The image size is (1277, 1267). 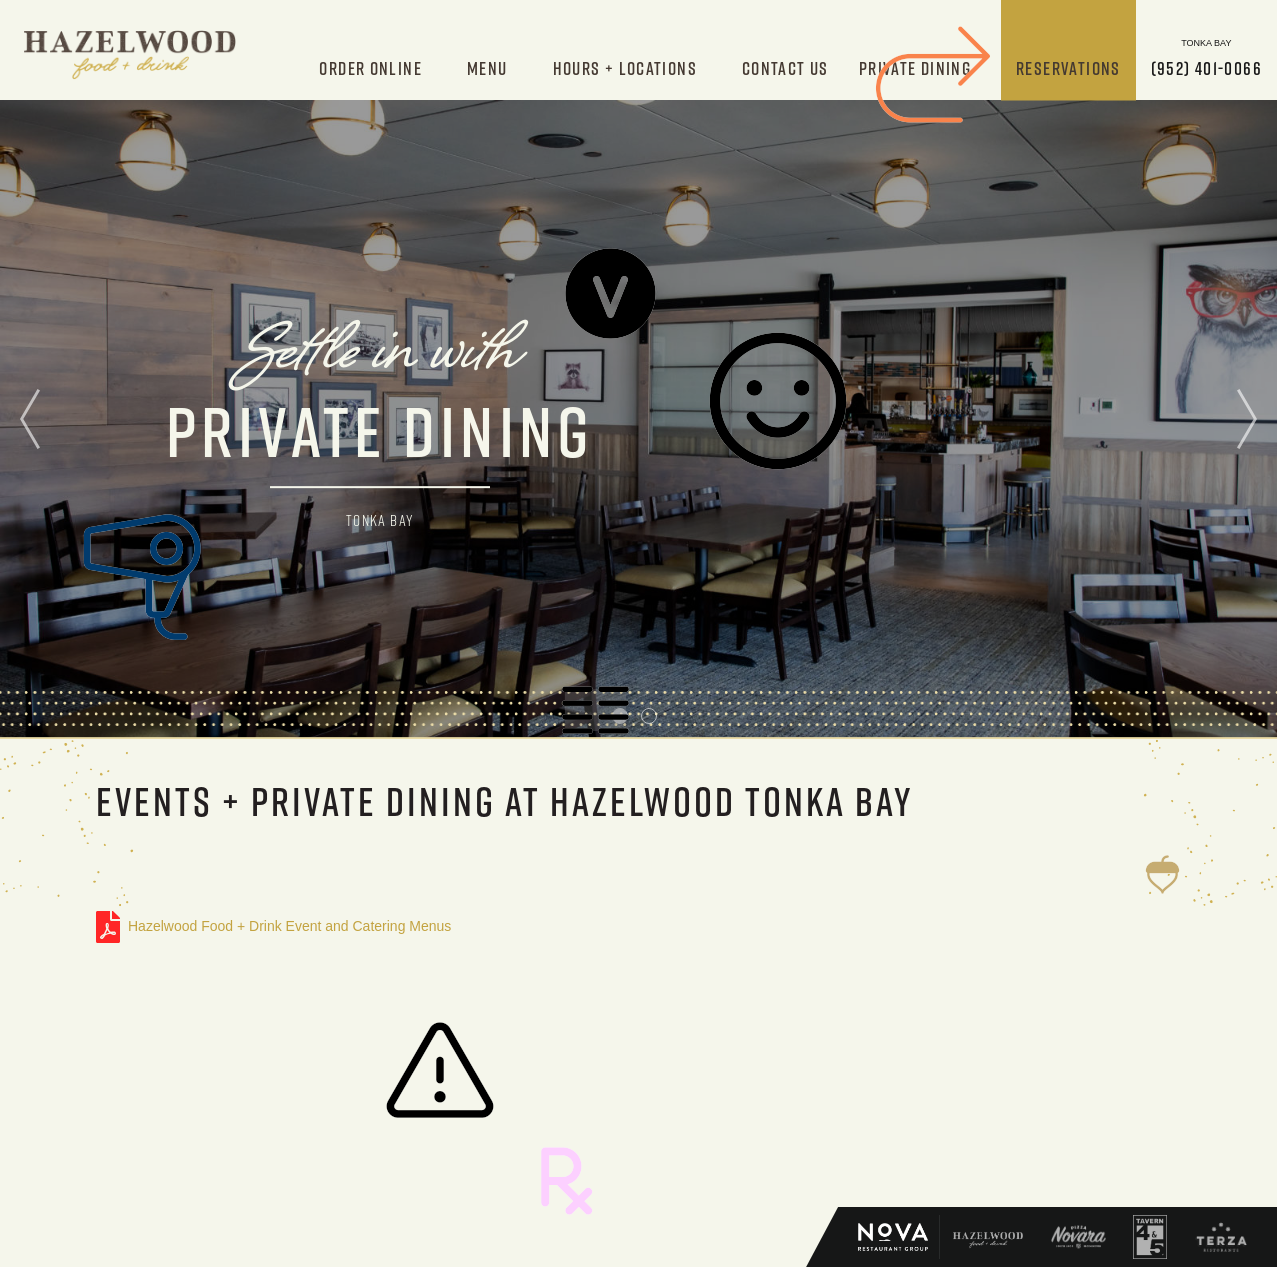 I want to click on indicates a verified status or account, so click(x=610, y=293).